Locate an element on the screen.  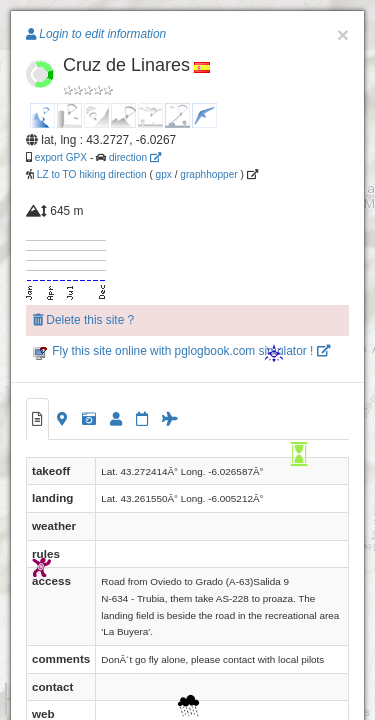
select a practice target or training dummy is located at coordinates (41, 567).